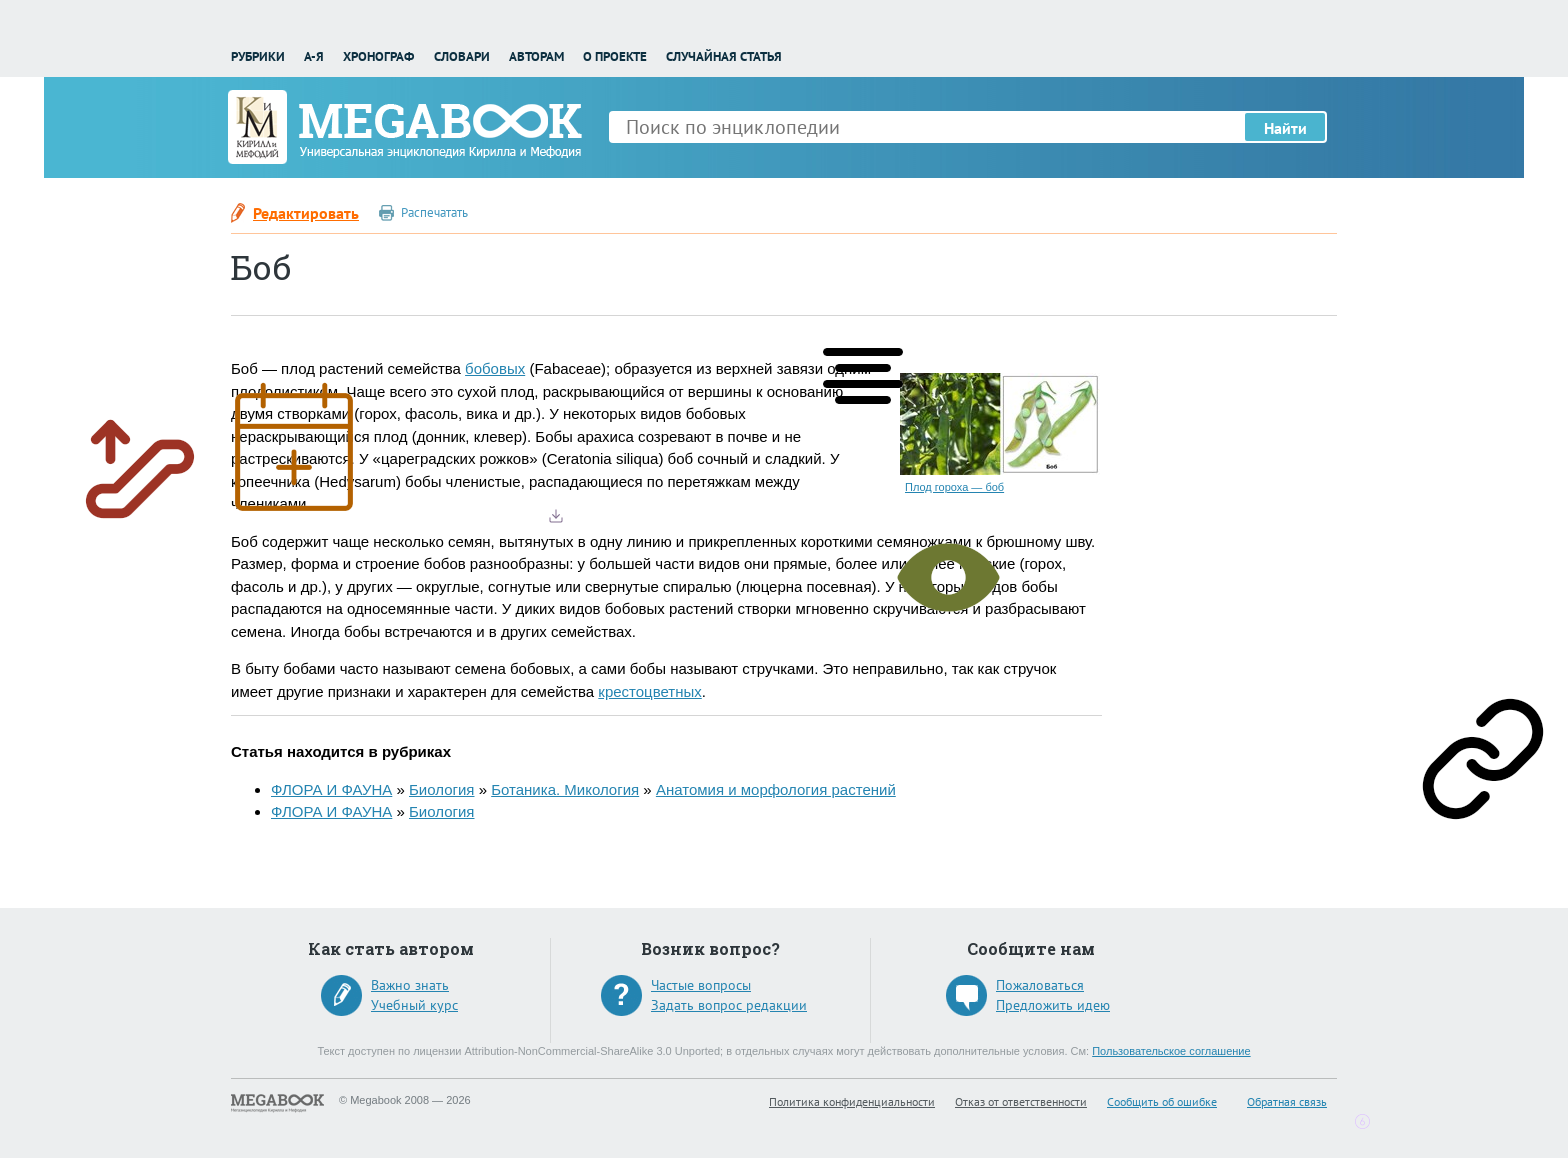 This screenshot has width=1568, height=1158. Describe the element at coordinates (863, 376) in the screenshot. I see `center-align text or content` at that location.